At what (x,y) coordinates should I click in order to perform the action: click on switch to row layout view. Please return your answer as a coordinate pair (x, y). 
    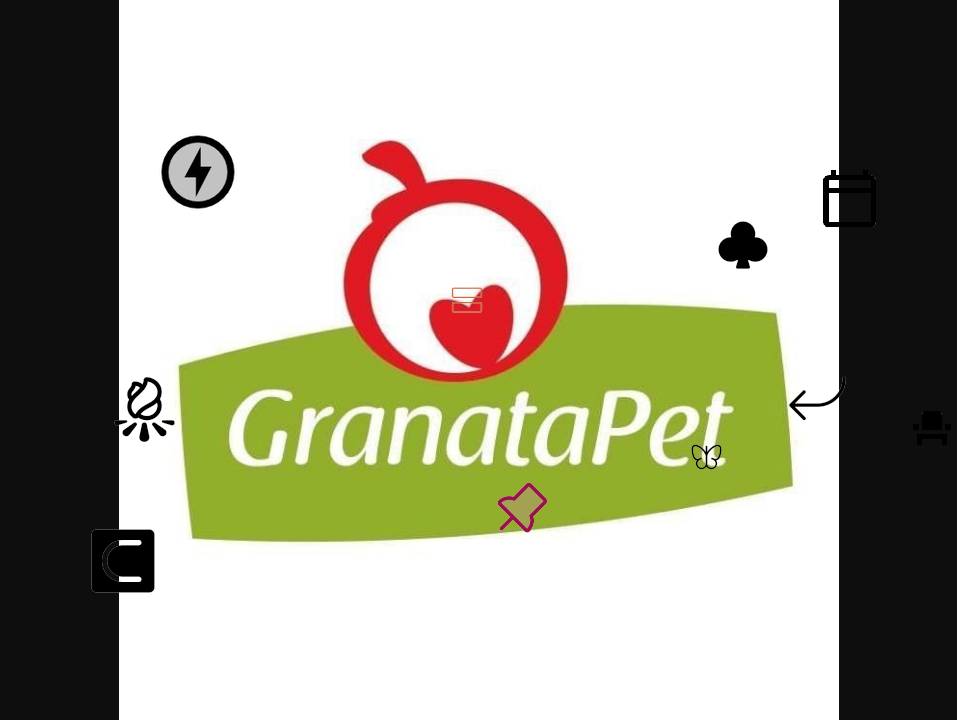
    Looking at the image, I should click on (467, 300).